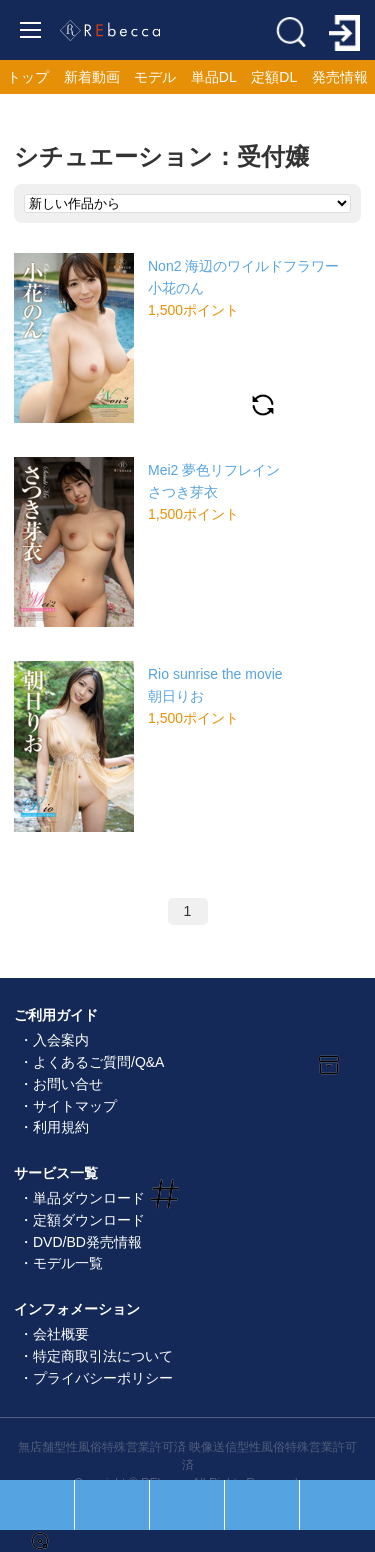  What do you see at coordinates (329, 1065) in the screenshot?
I see `archive this item` at bounding box center [329, 1065].